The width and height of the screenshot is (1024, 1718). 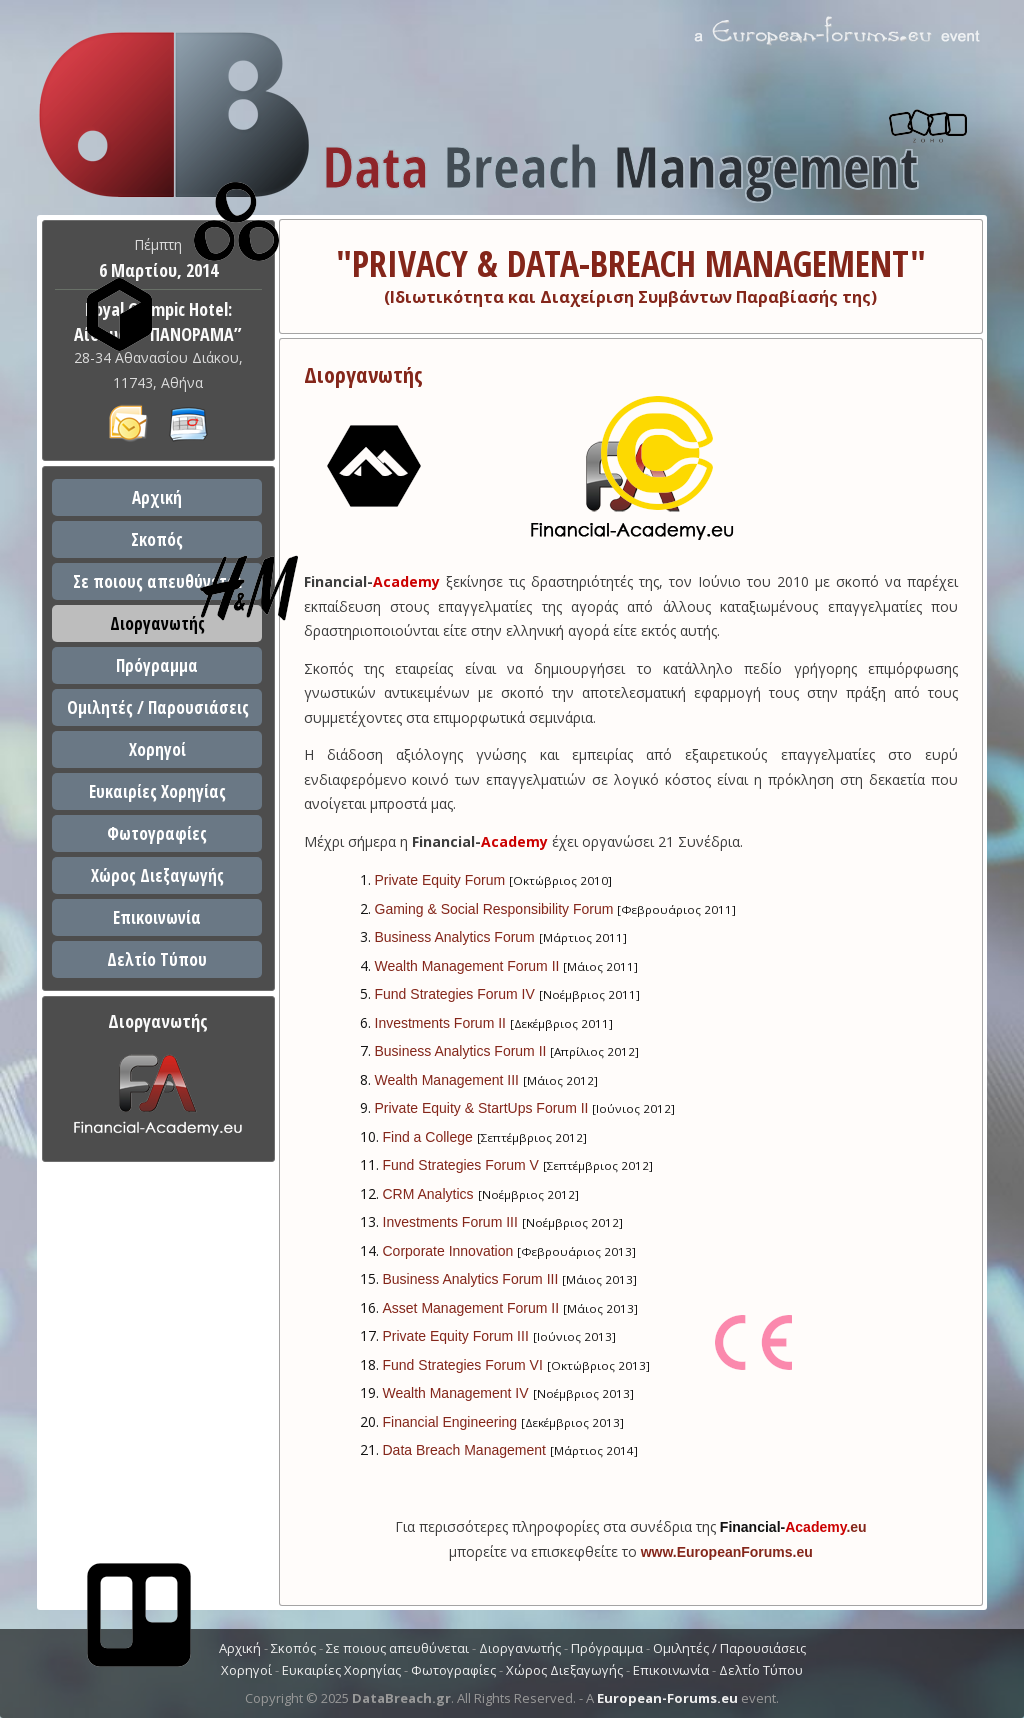 I want to click on reason studios logo, so click(x=119, y=314).